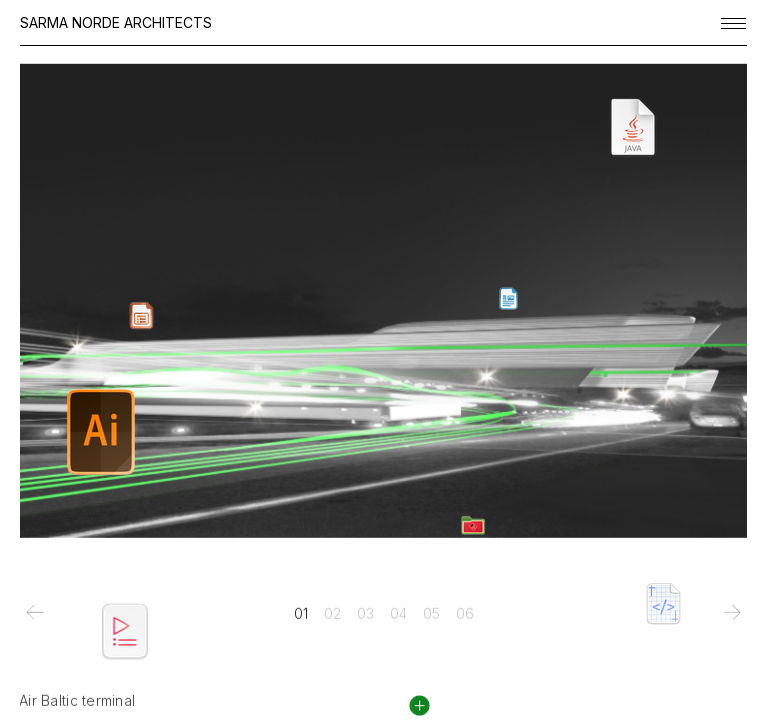 The width and height of the screenshot is (767, 727). I want to click on add a new item to a list, so click(419, 705).